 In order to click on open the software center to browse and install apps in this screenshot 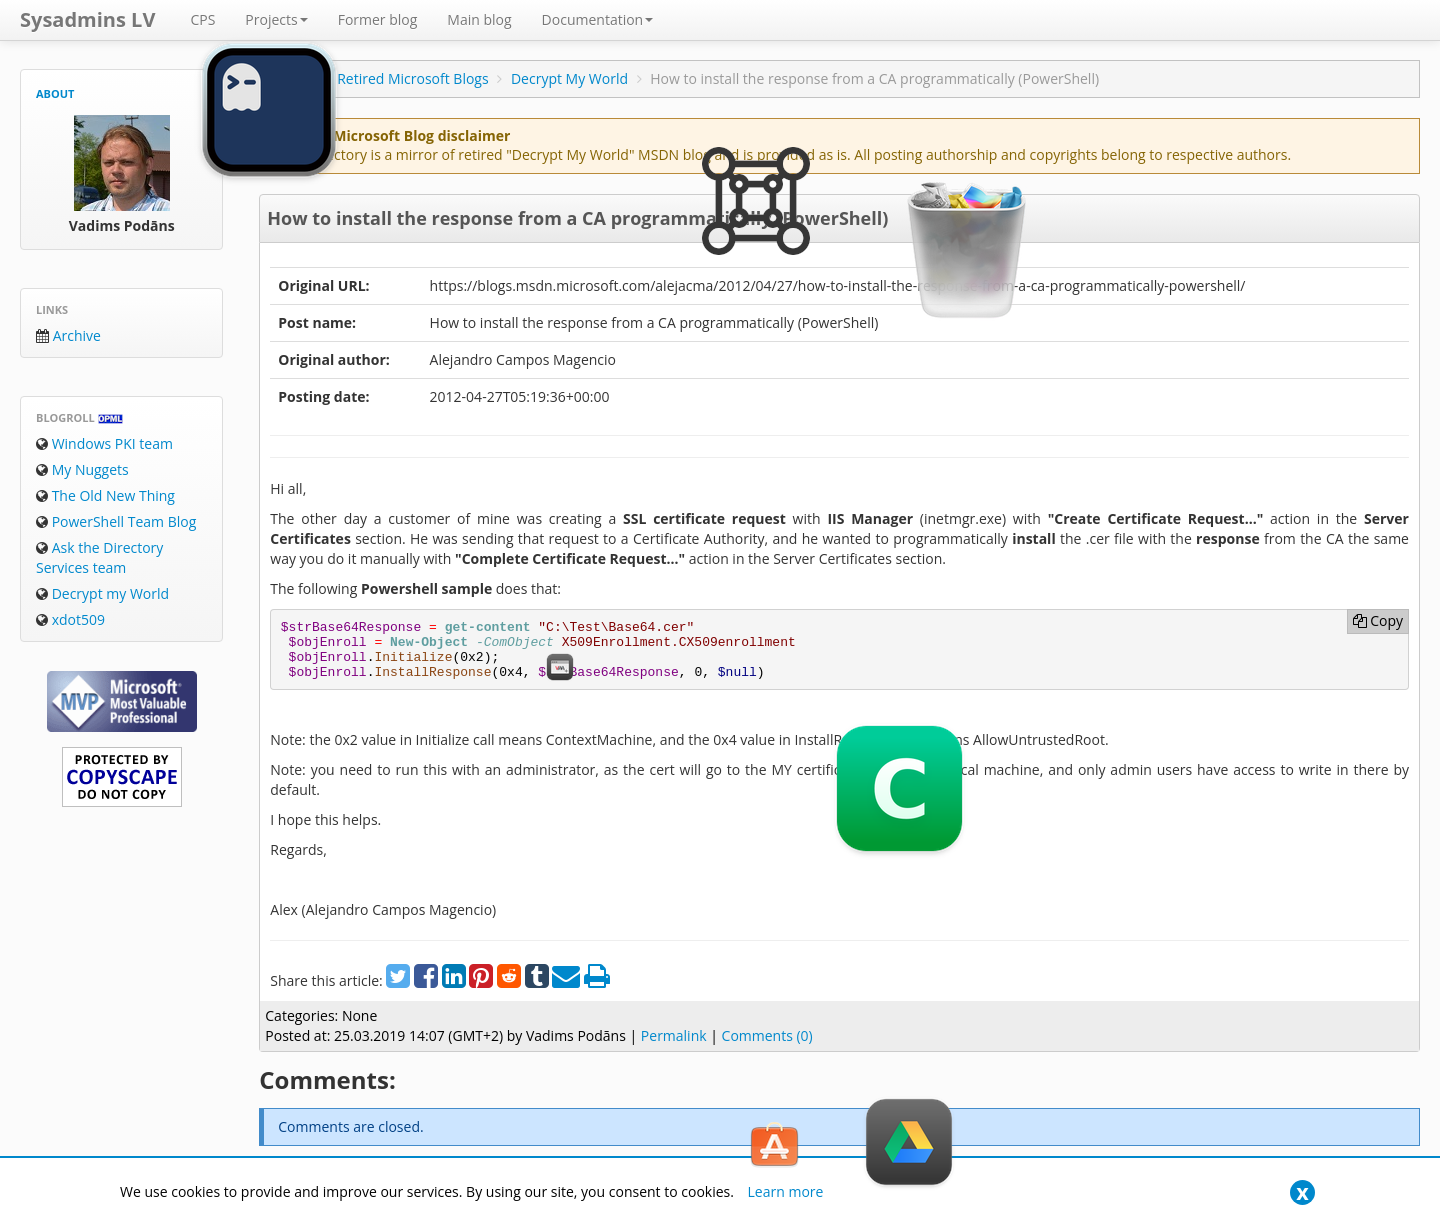, I will do `click(774, 1146)`.